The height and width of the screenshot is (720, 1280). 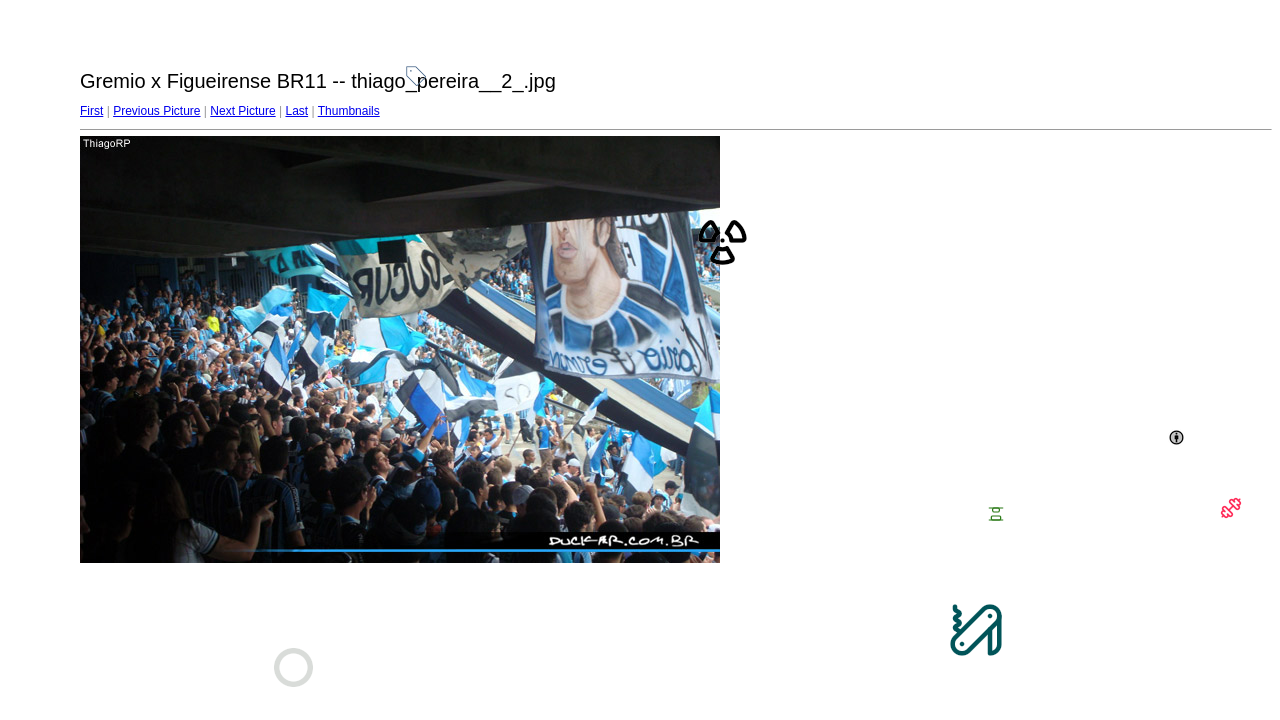 What do you see at coordinates (293, 667) in the screenshot?
I see `indicates an unread item or notification` at bounding box center [293, 667].